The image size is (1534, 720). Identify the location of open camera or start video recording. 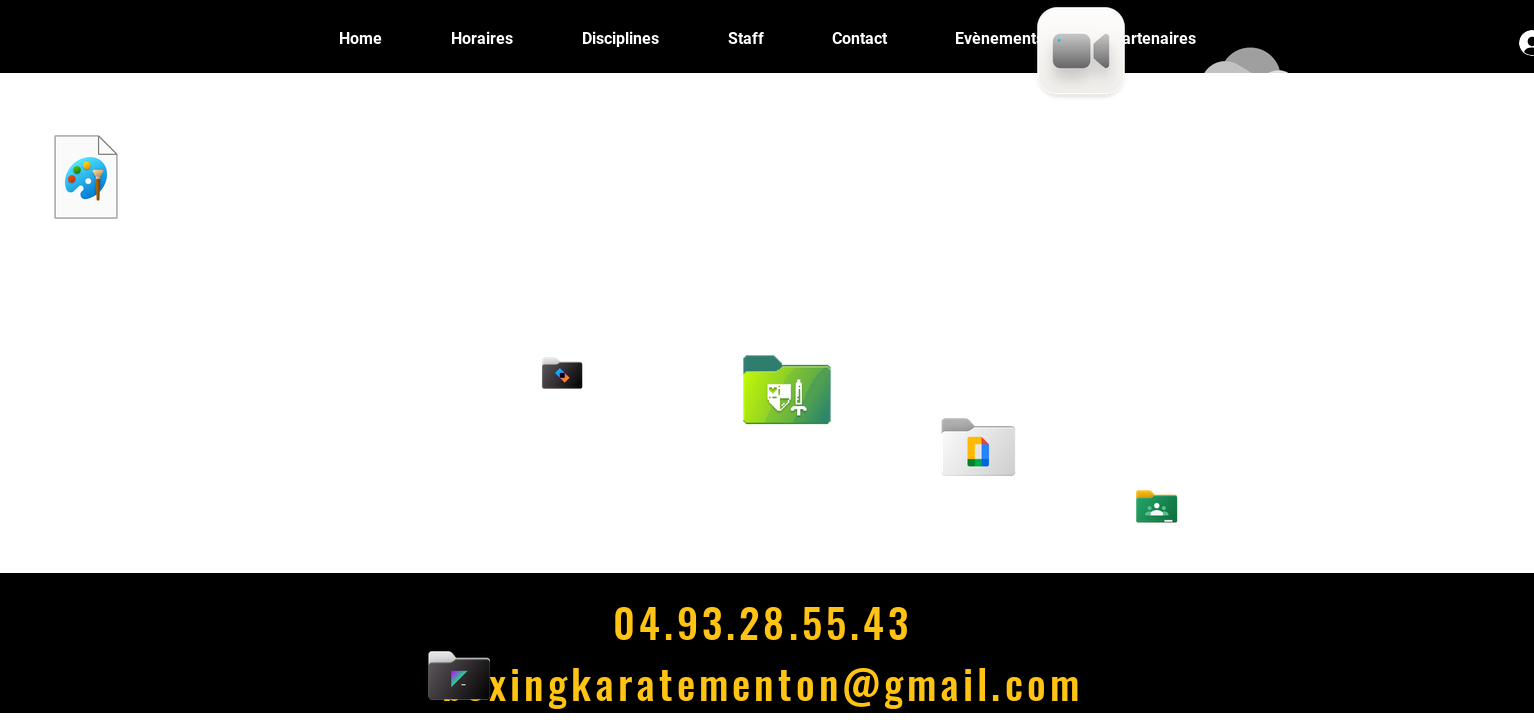
(1081, 51).